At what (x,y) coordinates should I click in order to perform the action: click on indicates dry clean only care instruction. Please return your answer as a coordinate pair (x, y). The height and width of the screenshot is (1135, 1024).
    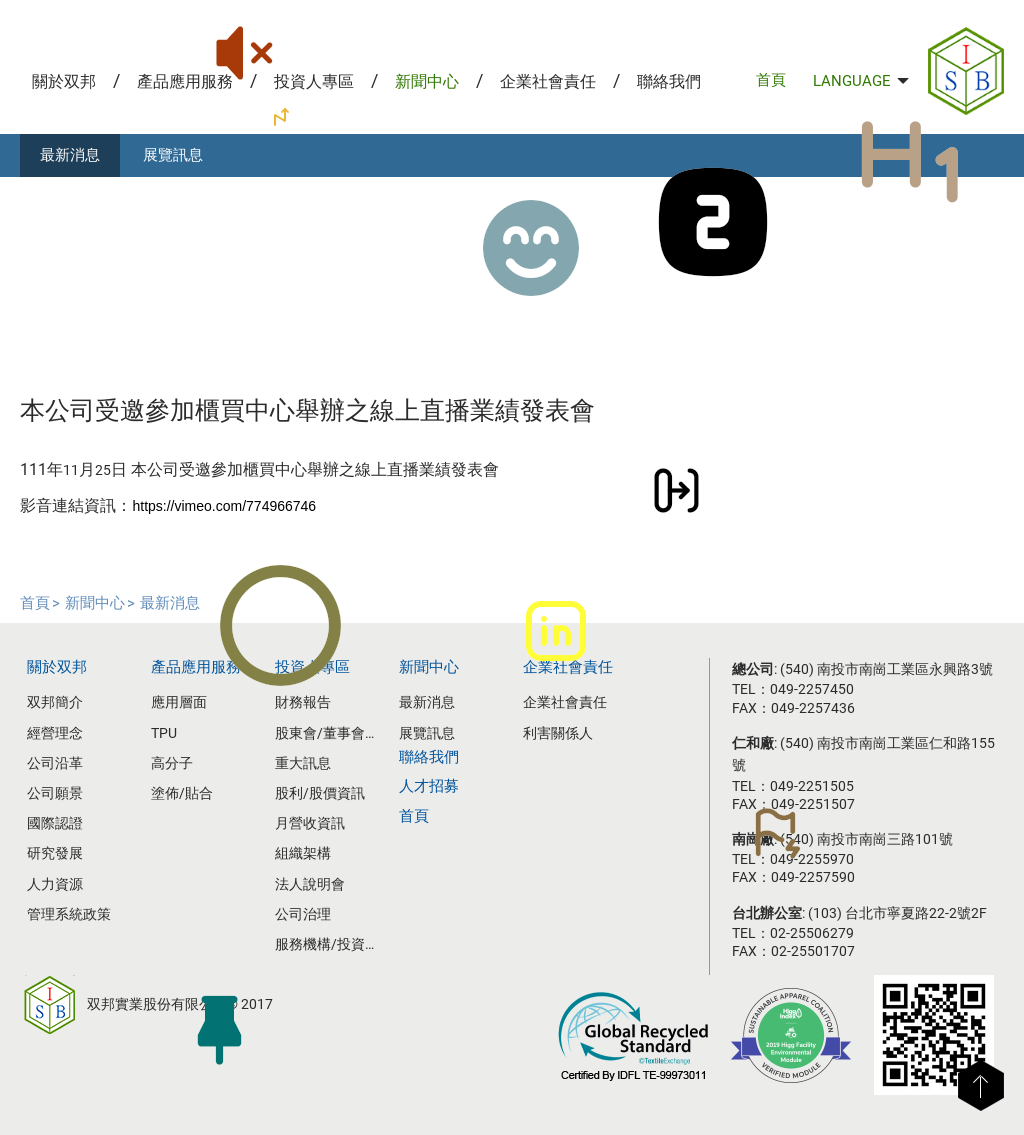
    Looking at the image, I should click on (280, 625).